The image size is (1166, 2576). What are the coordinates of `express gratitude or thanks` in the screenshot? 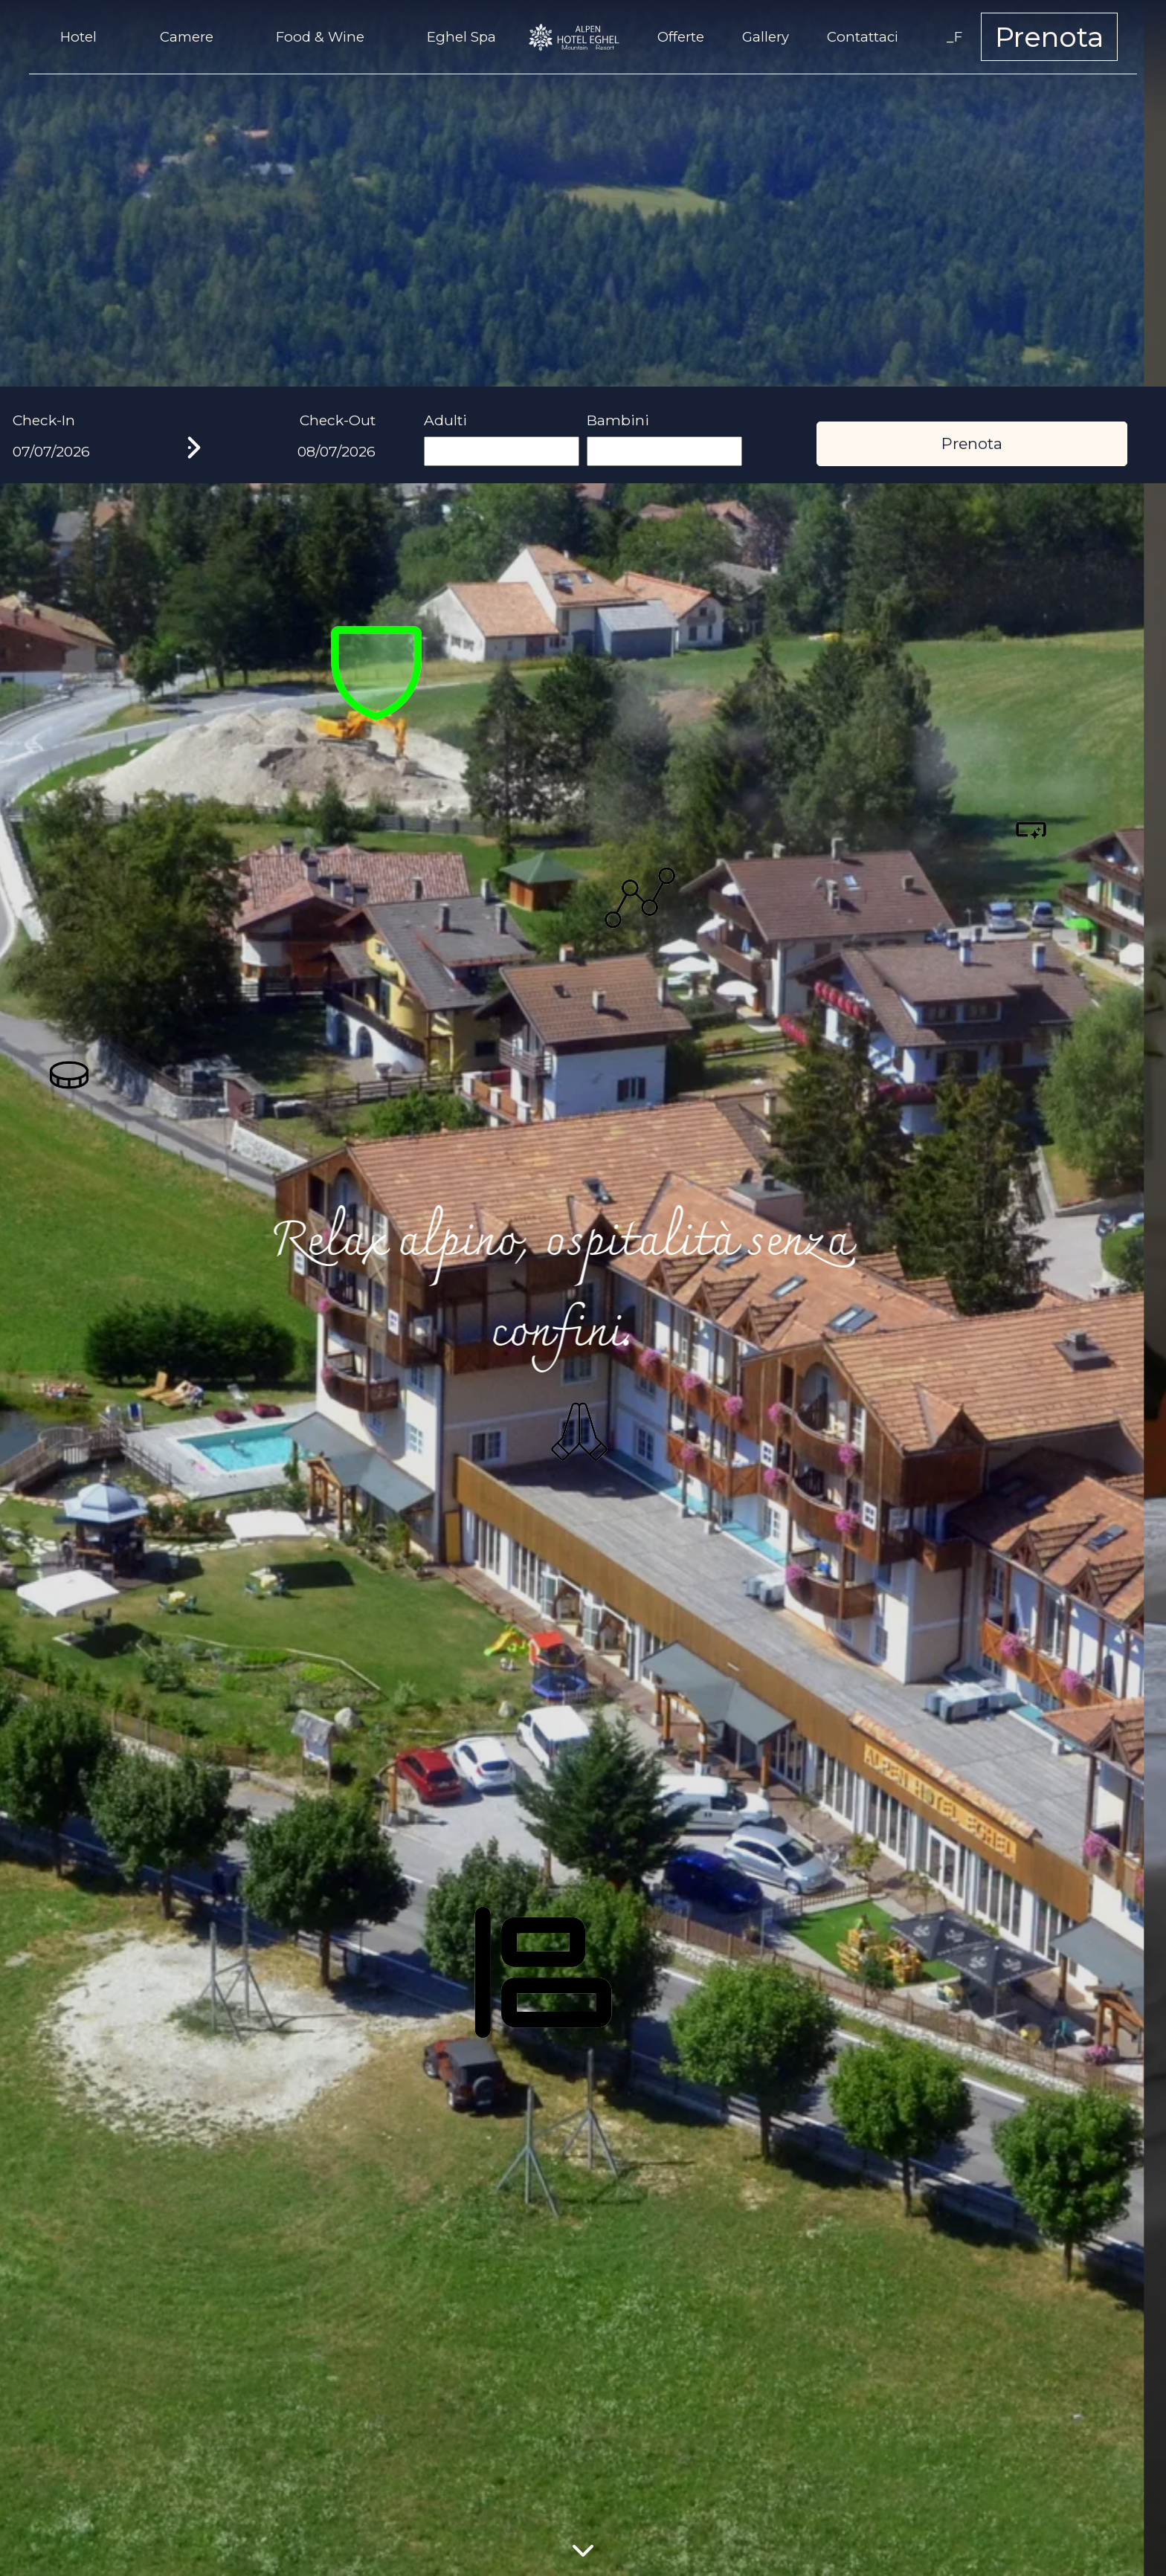 It's located at (579, 1433).